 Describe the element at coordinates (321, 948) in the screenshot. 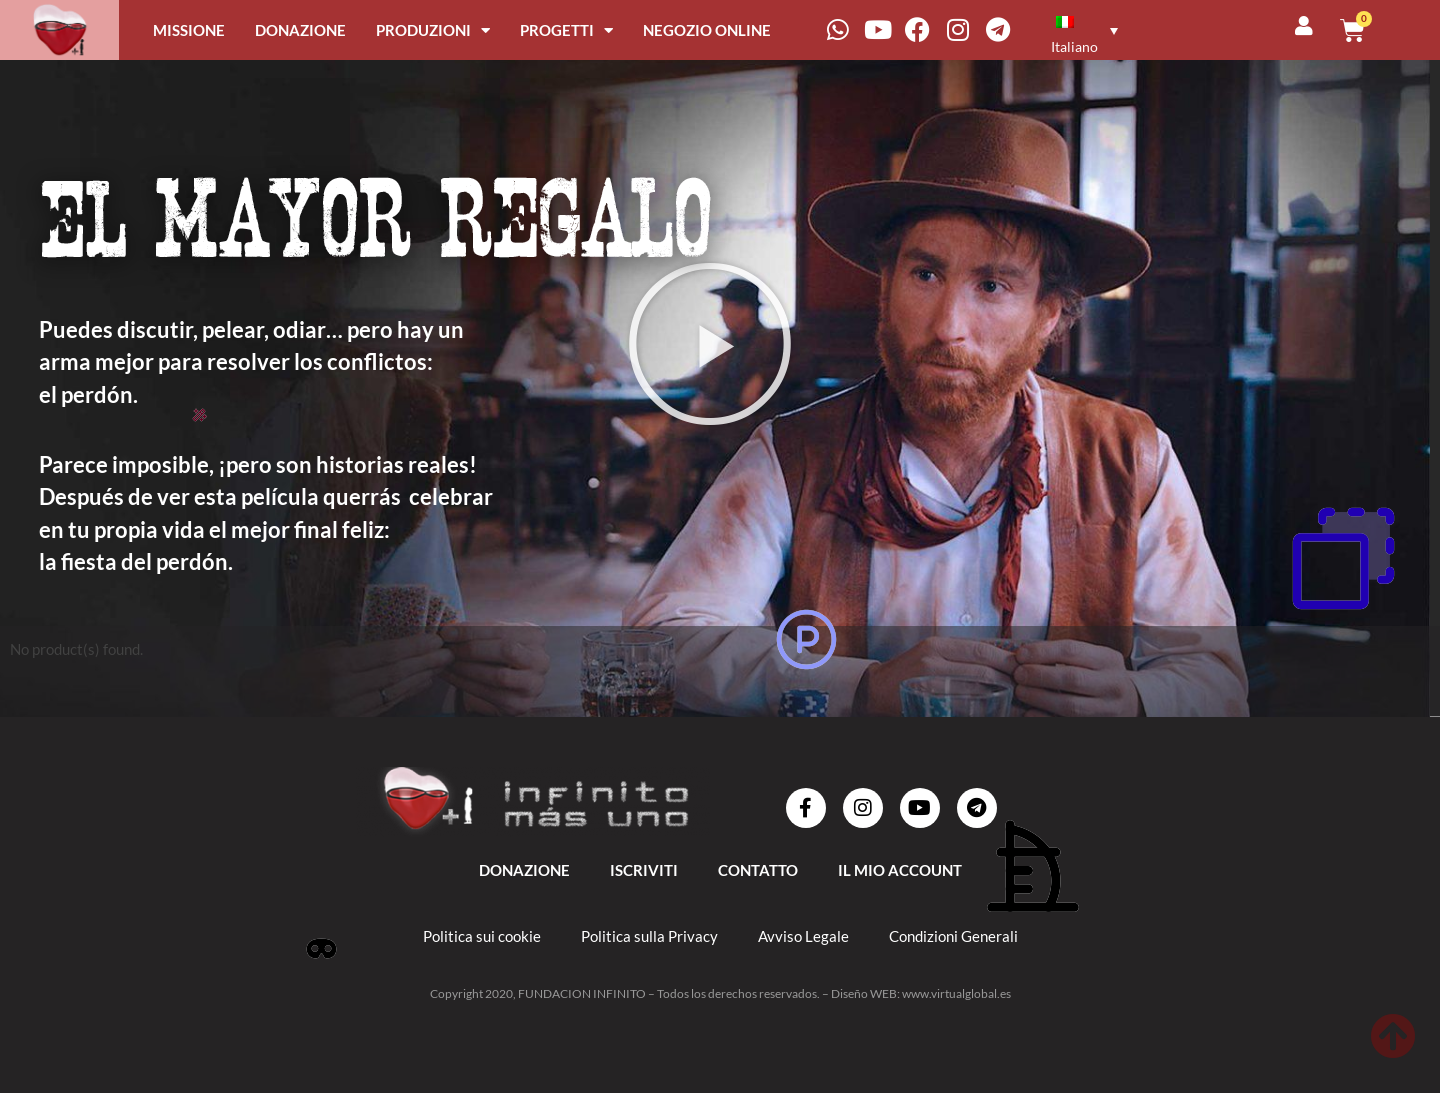

I see `enable incognito or private browsing mode` at that location.